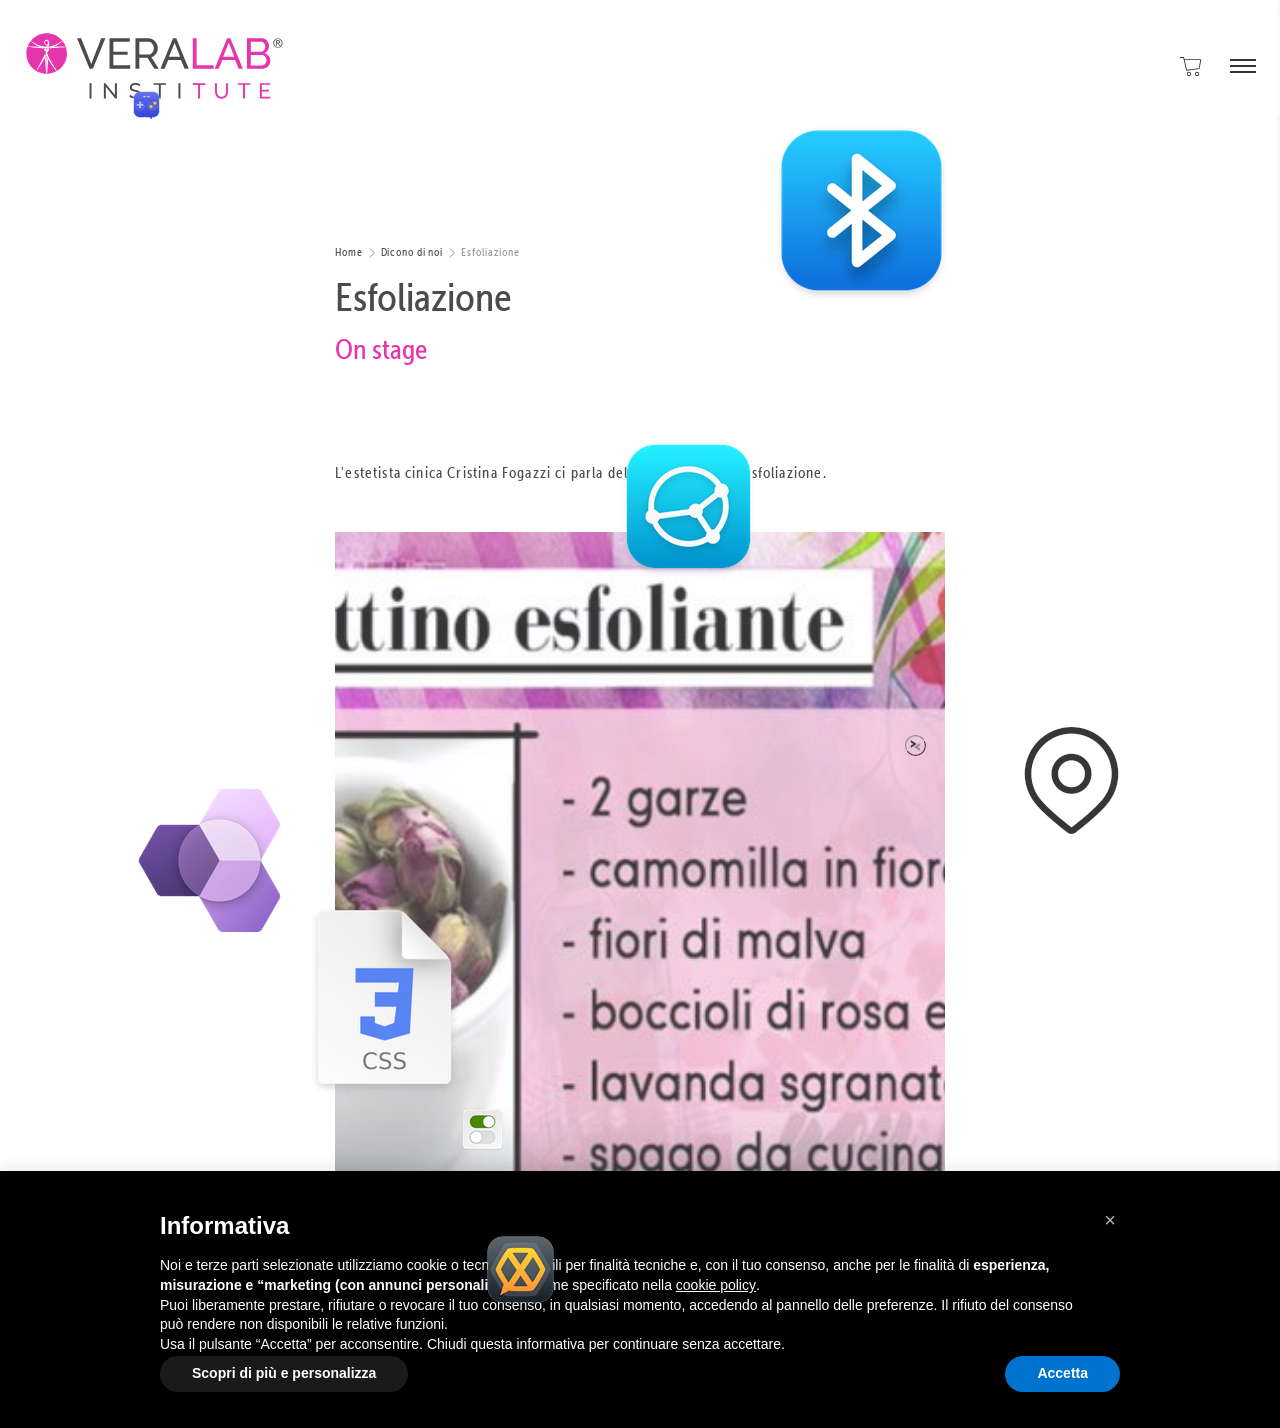  Describe the element at coordinates (688, 506) in the screenshot. I see `open syncthing file synchronization app` at that location.